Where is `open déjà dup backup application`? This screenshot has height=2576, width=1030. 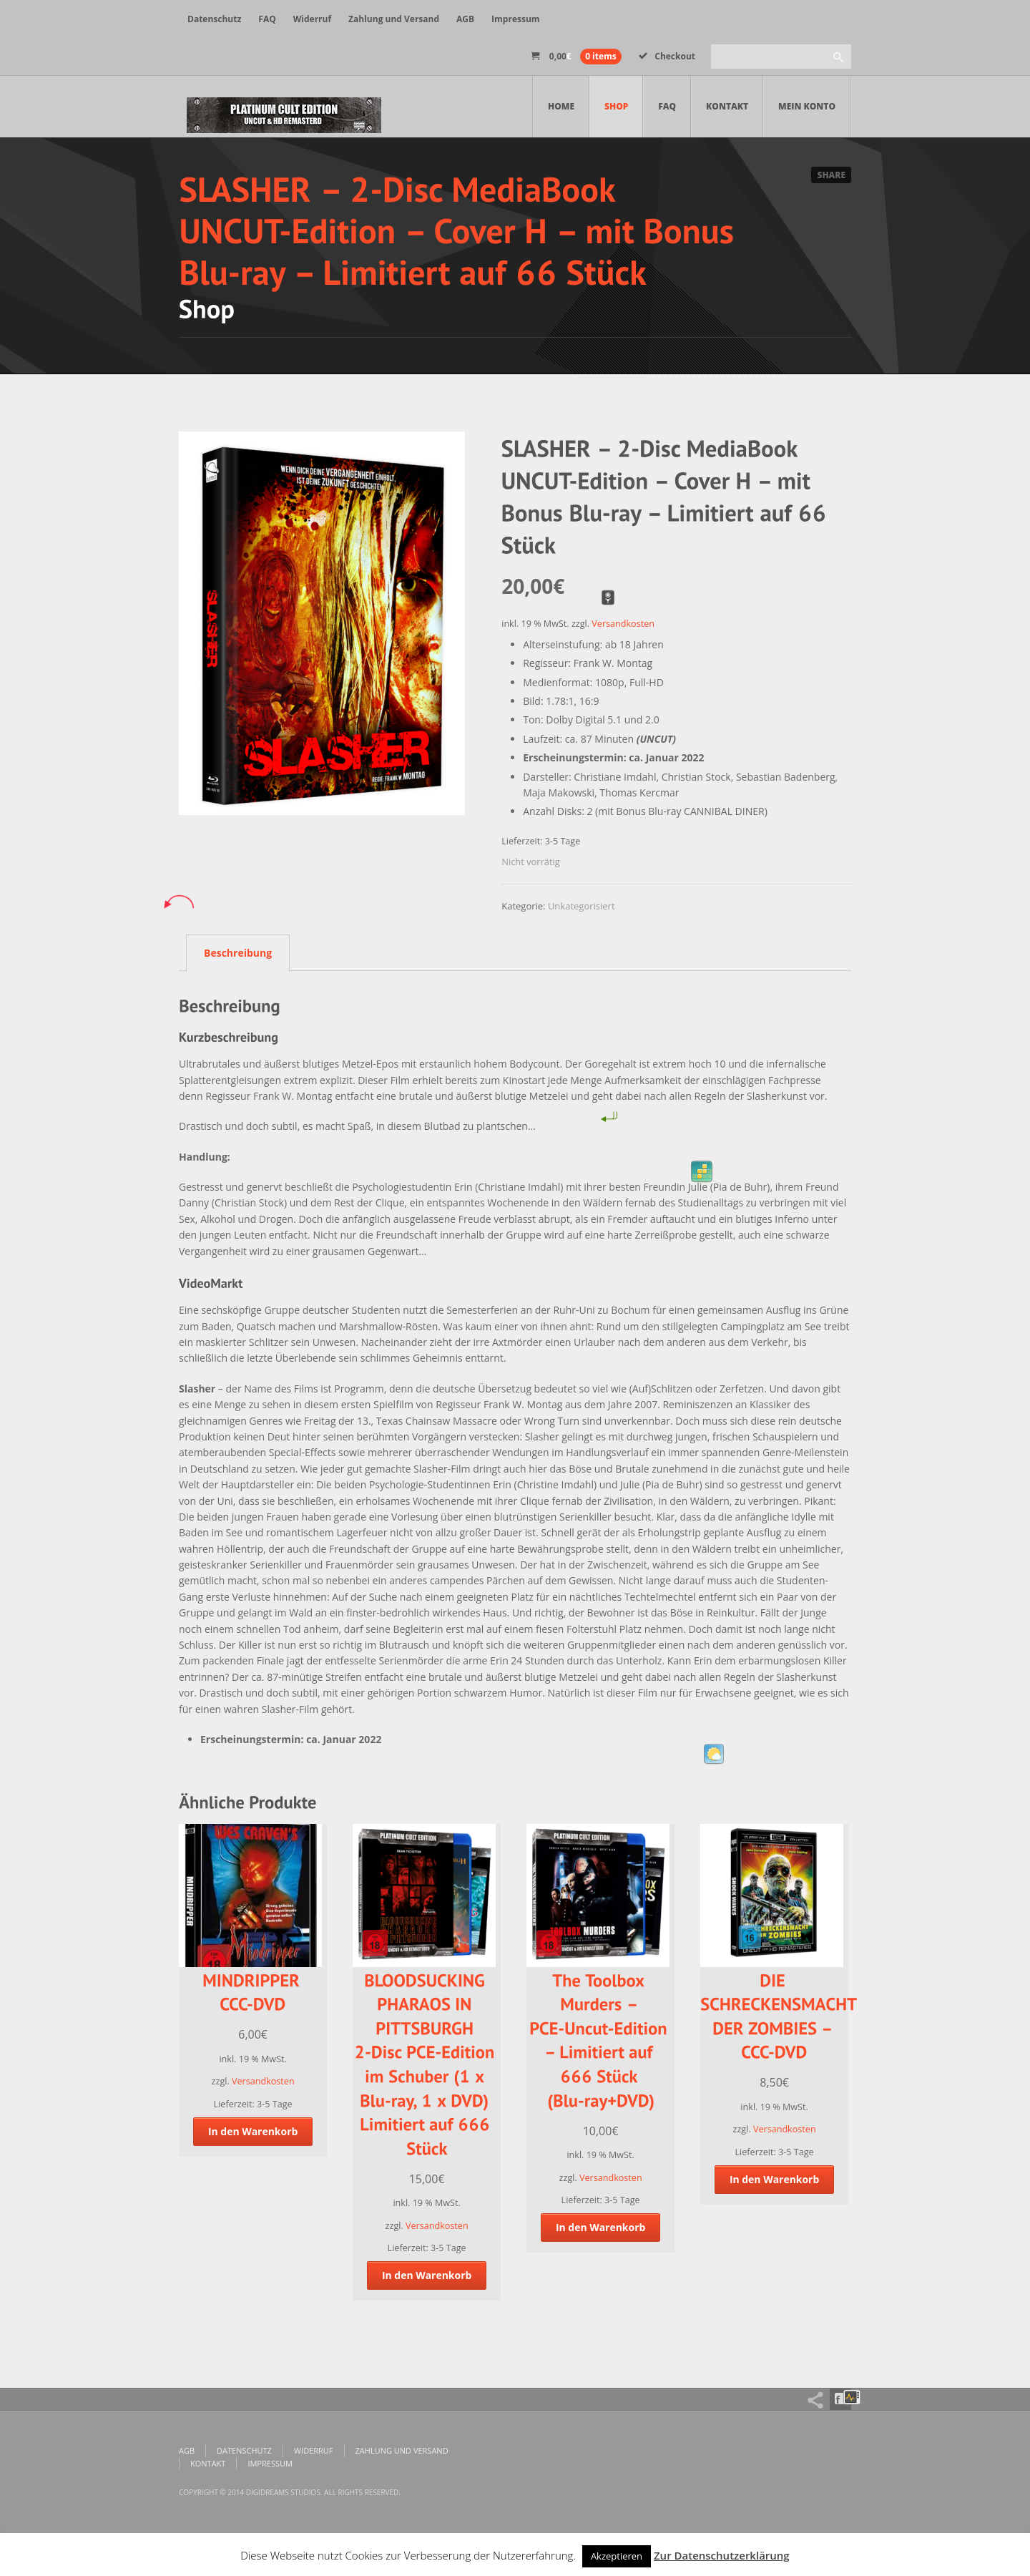
open déjà dup backup application is located at coordinates (608, 597).